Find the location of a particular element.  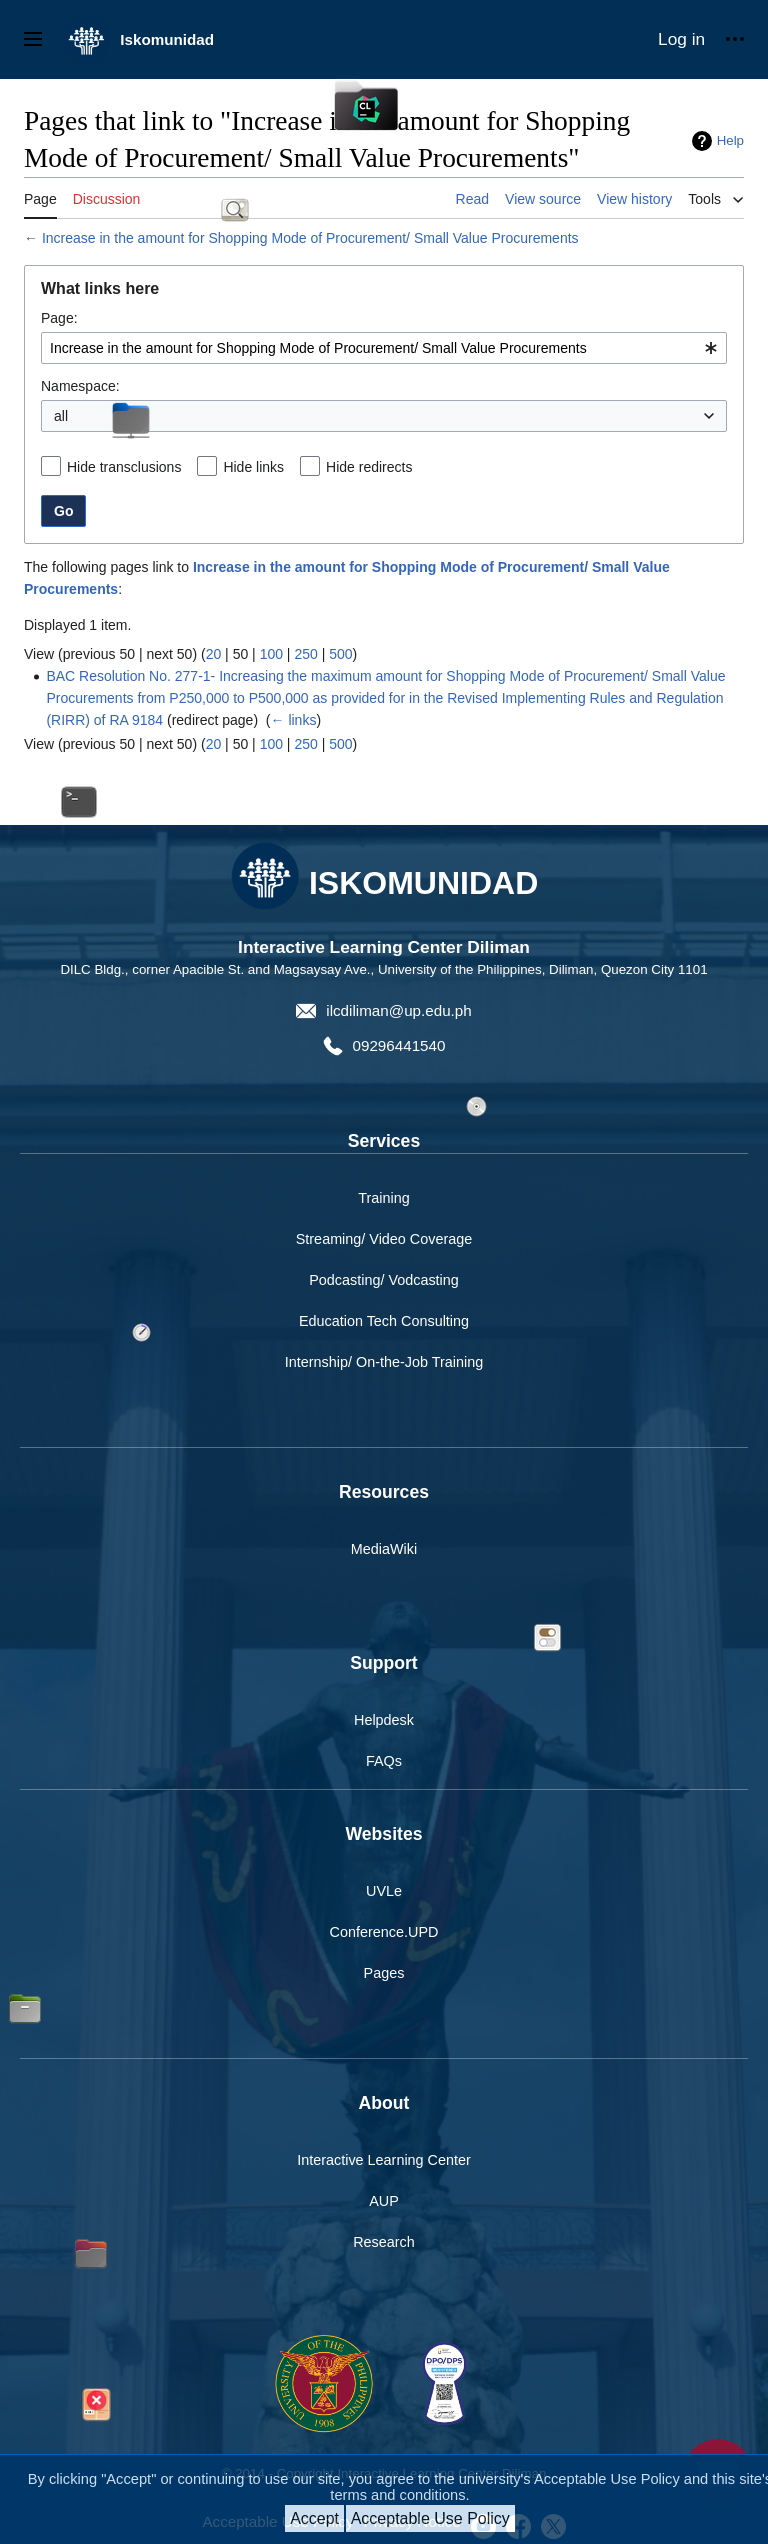

open gnome tweaks to customize system settings is located at coordinates (547, 1637).